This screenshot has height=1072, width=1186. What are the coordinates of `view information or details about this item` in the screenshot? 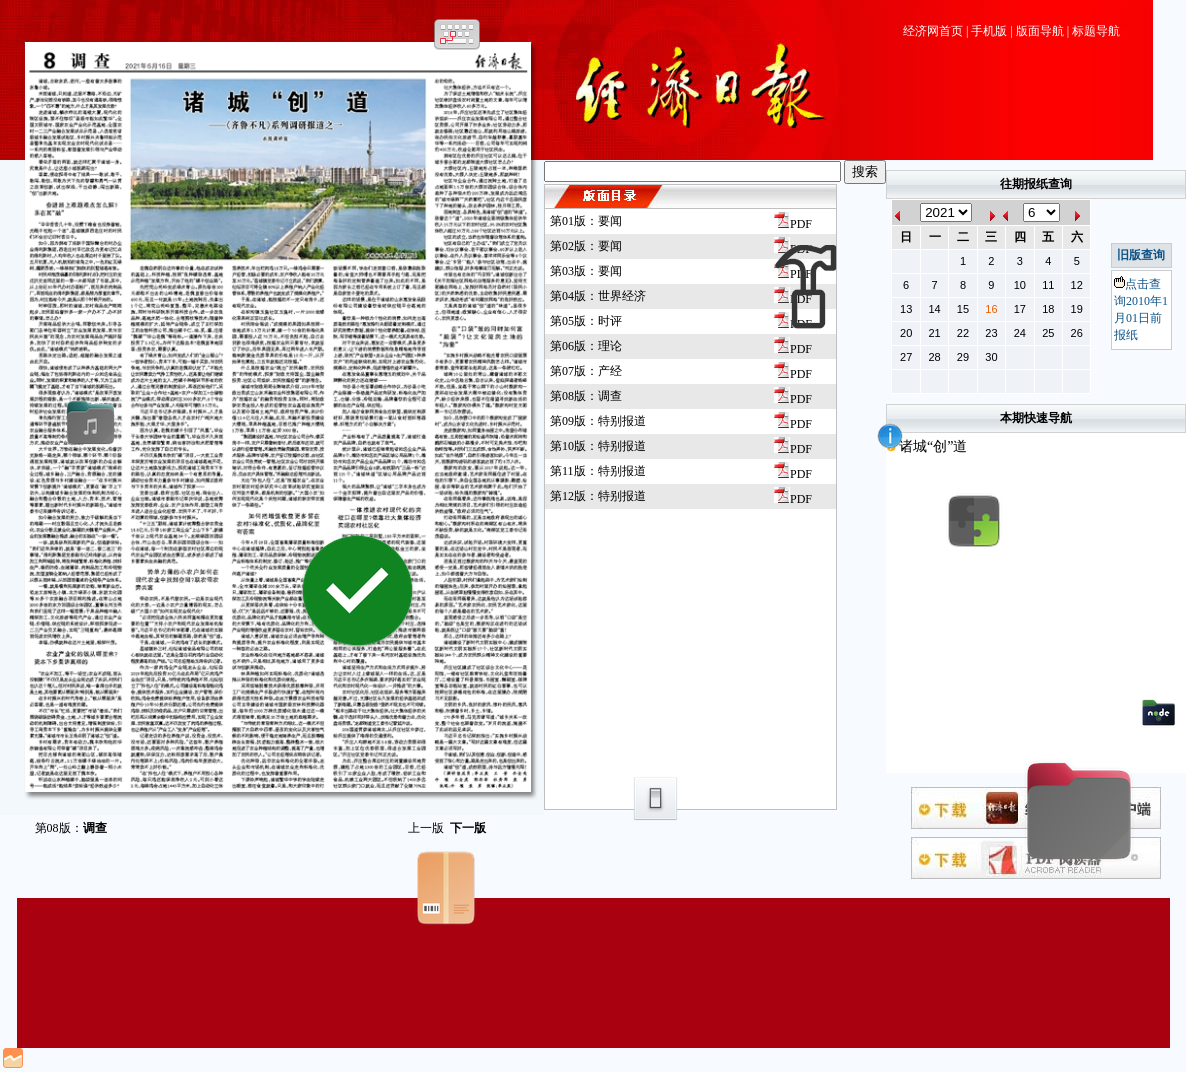 It's located at (890, 436).